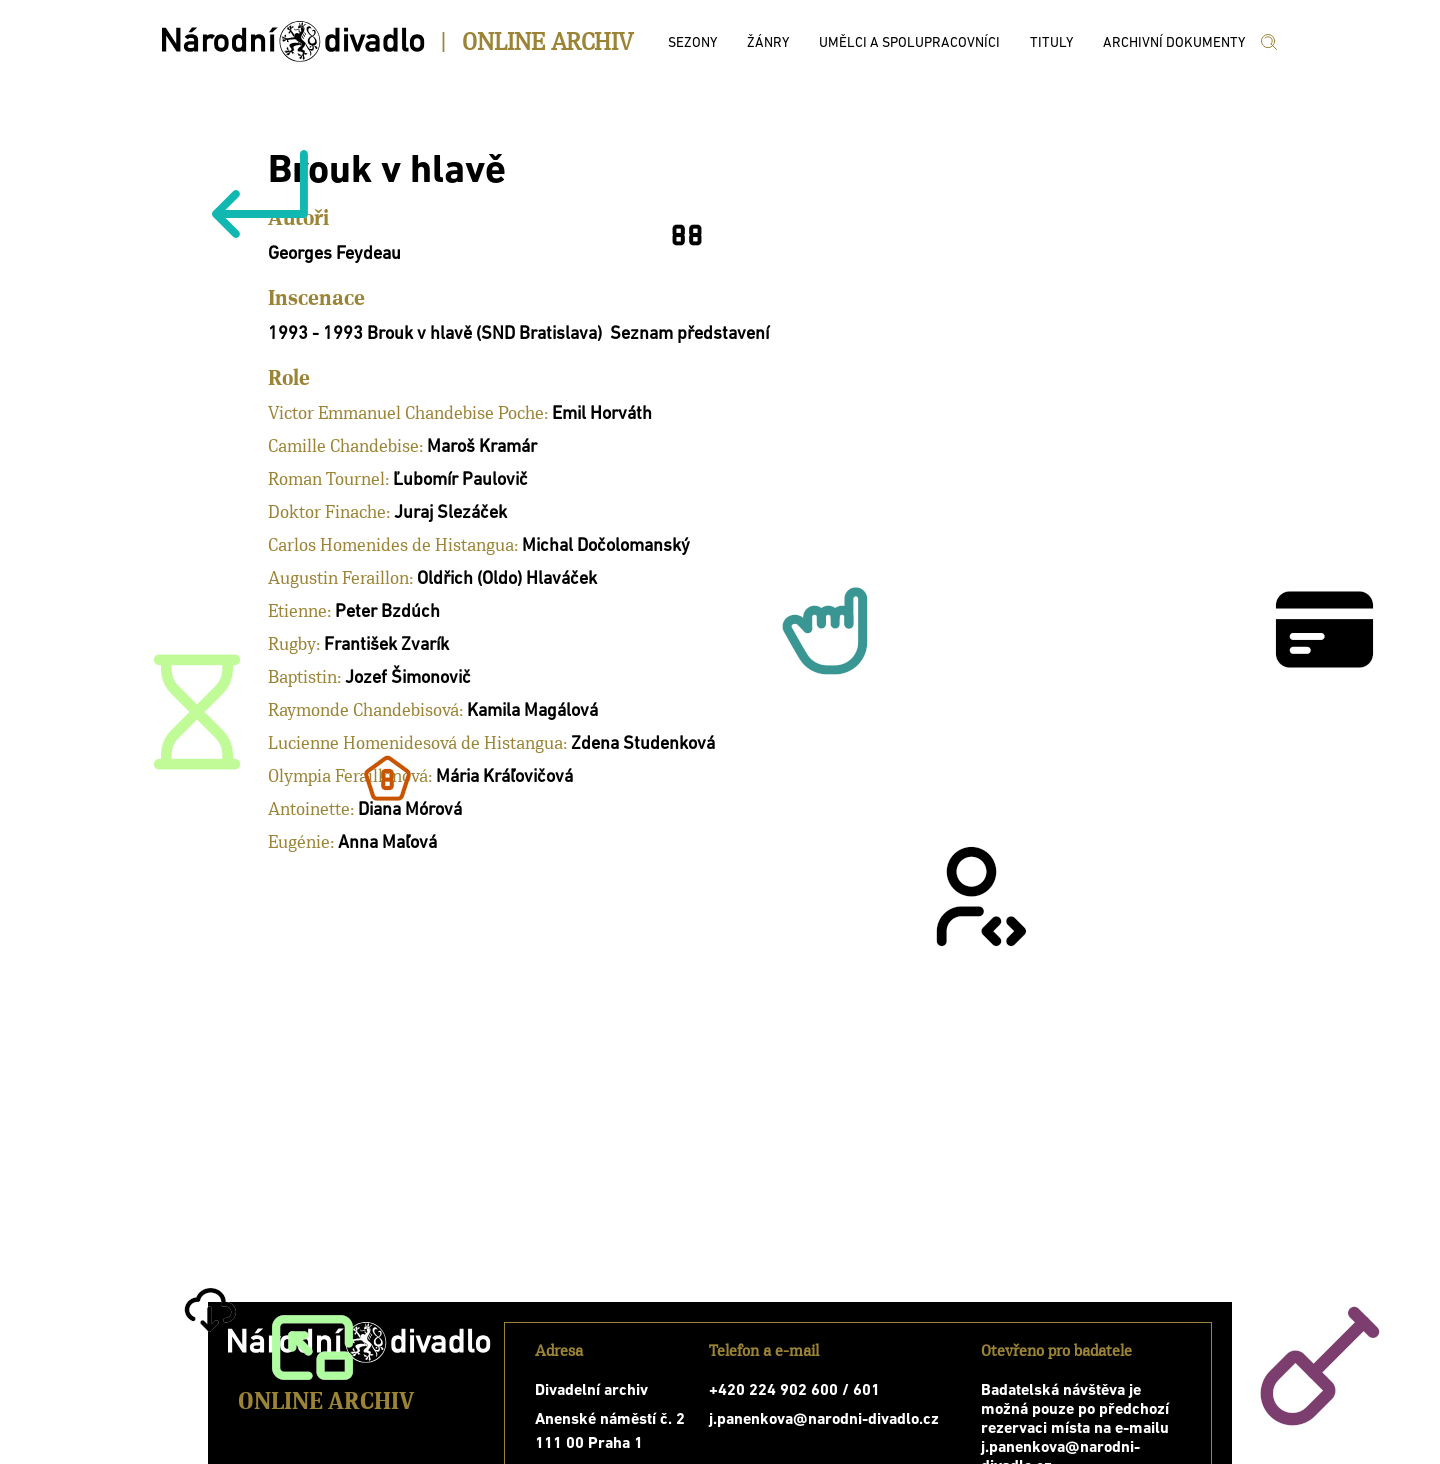 Image resolution: width=1440 pixels, height=1464 pixels. Describe the element at coordinates (312, 1347) in the screenshot. I see `disable picture-in-picture mode` at that location.